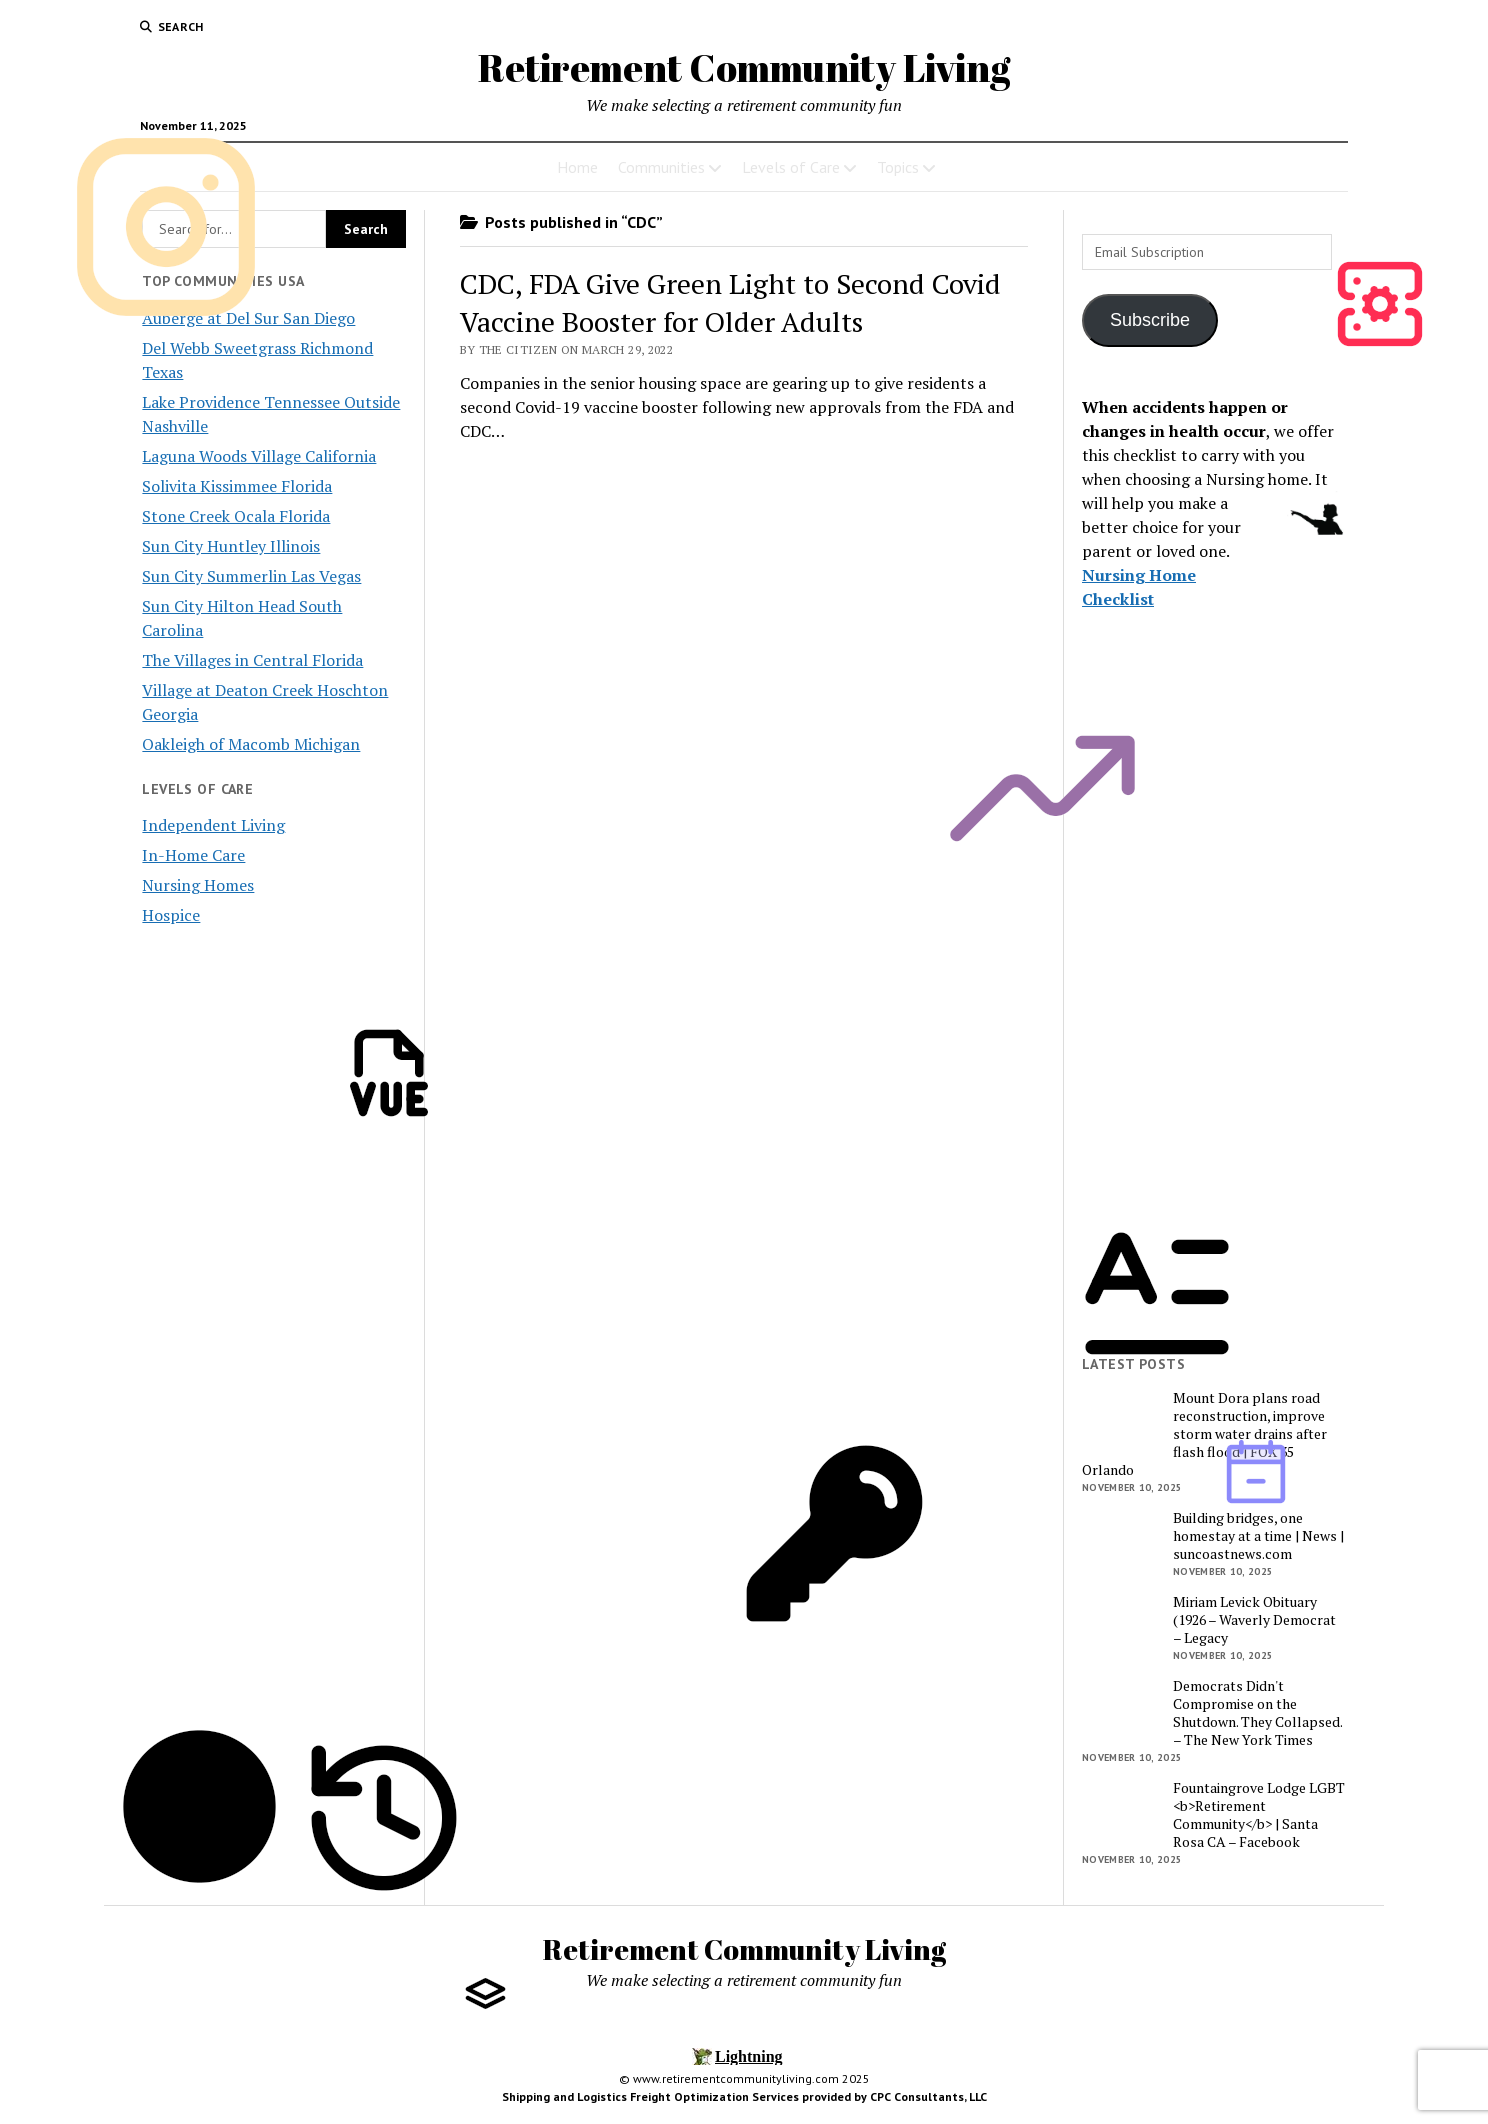 The image size is (1488, 2124). Describe the element at coordinates (1042, 788) in the screenshot. I see `view trending or popular content` at that location.